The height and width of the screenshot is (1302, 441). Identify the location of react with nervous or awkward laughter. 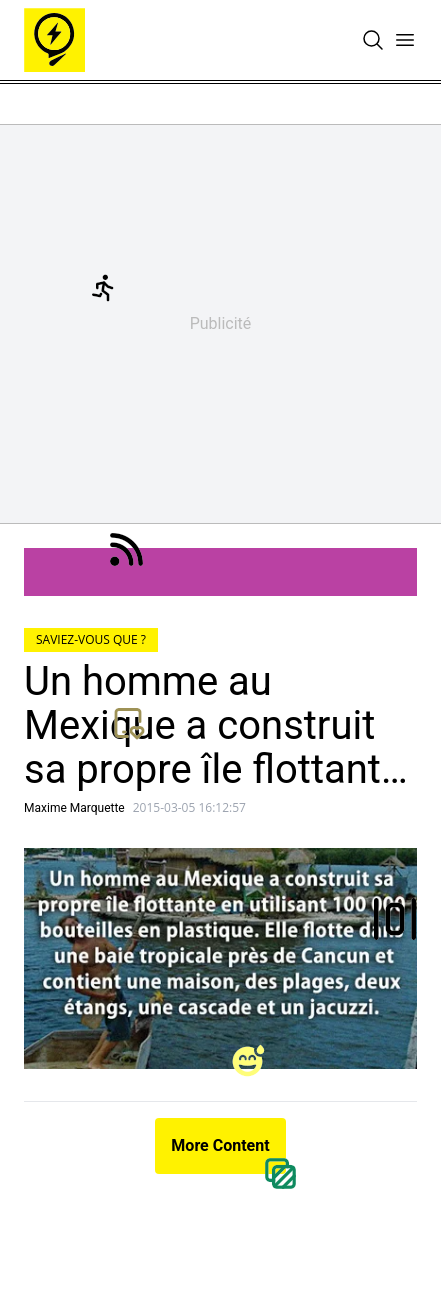
(247, 1061).